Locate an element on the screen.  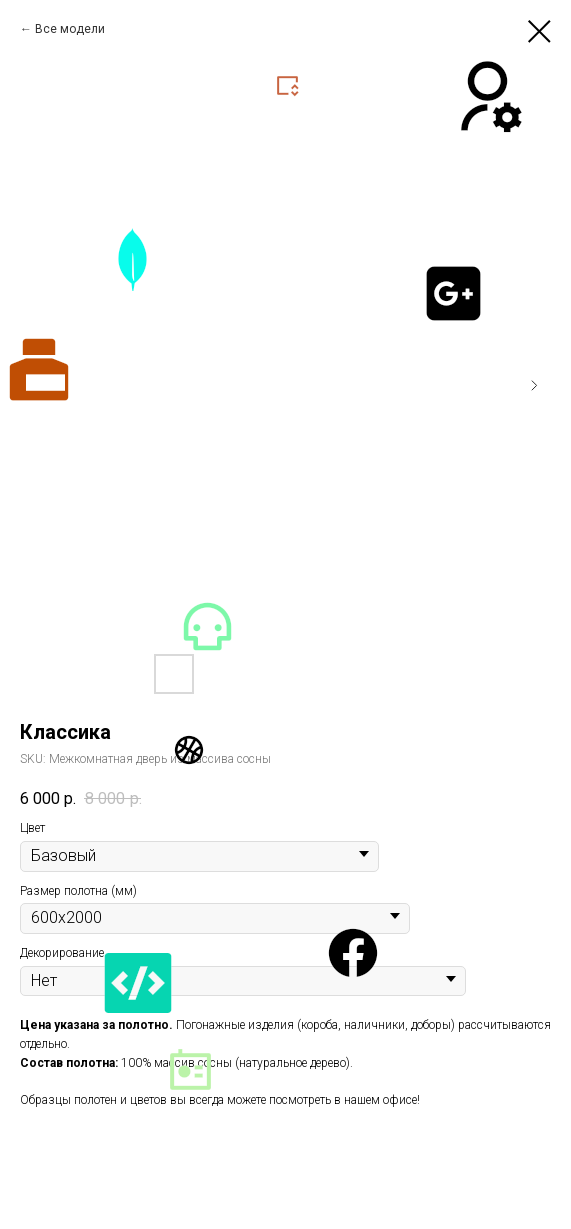
open radio or audio streaming app is located at coordinates (190, 1071).